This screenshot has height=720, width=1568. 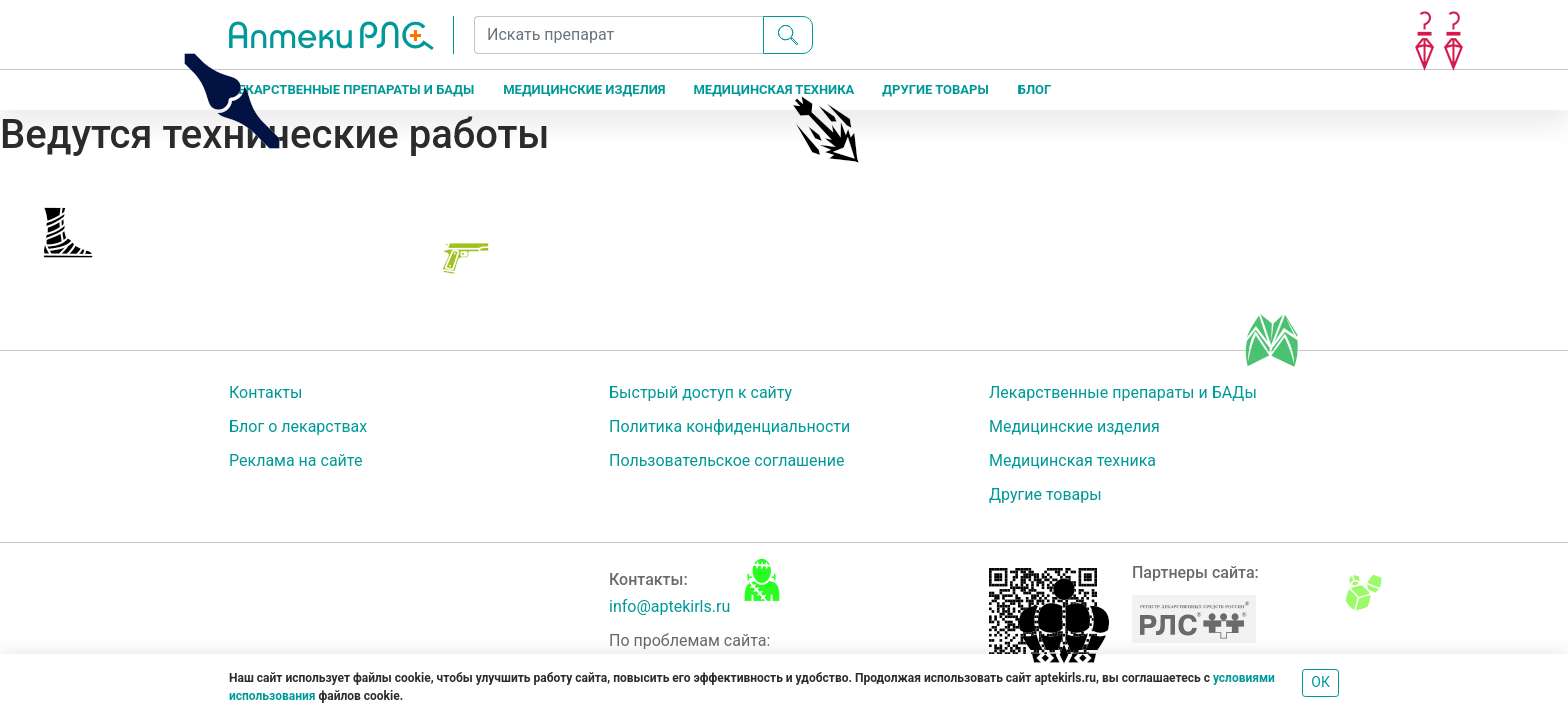 What do you see at coordinates (1064, 621) in the screenshot?
I see `indicates premium or royal status in a game` at bounding box center [1064, 621].